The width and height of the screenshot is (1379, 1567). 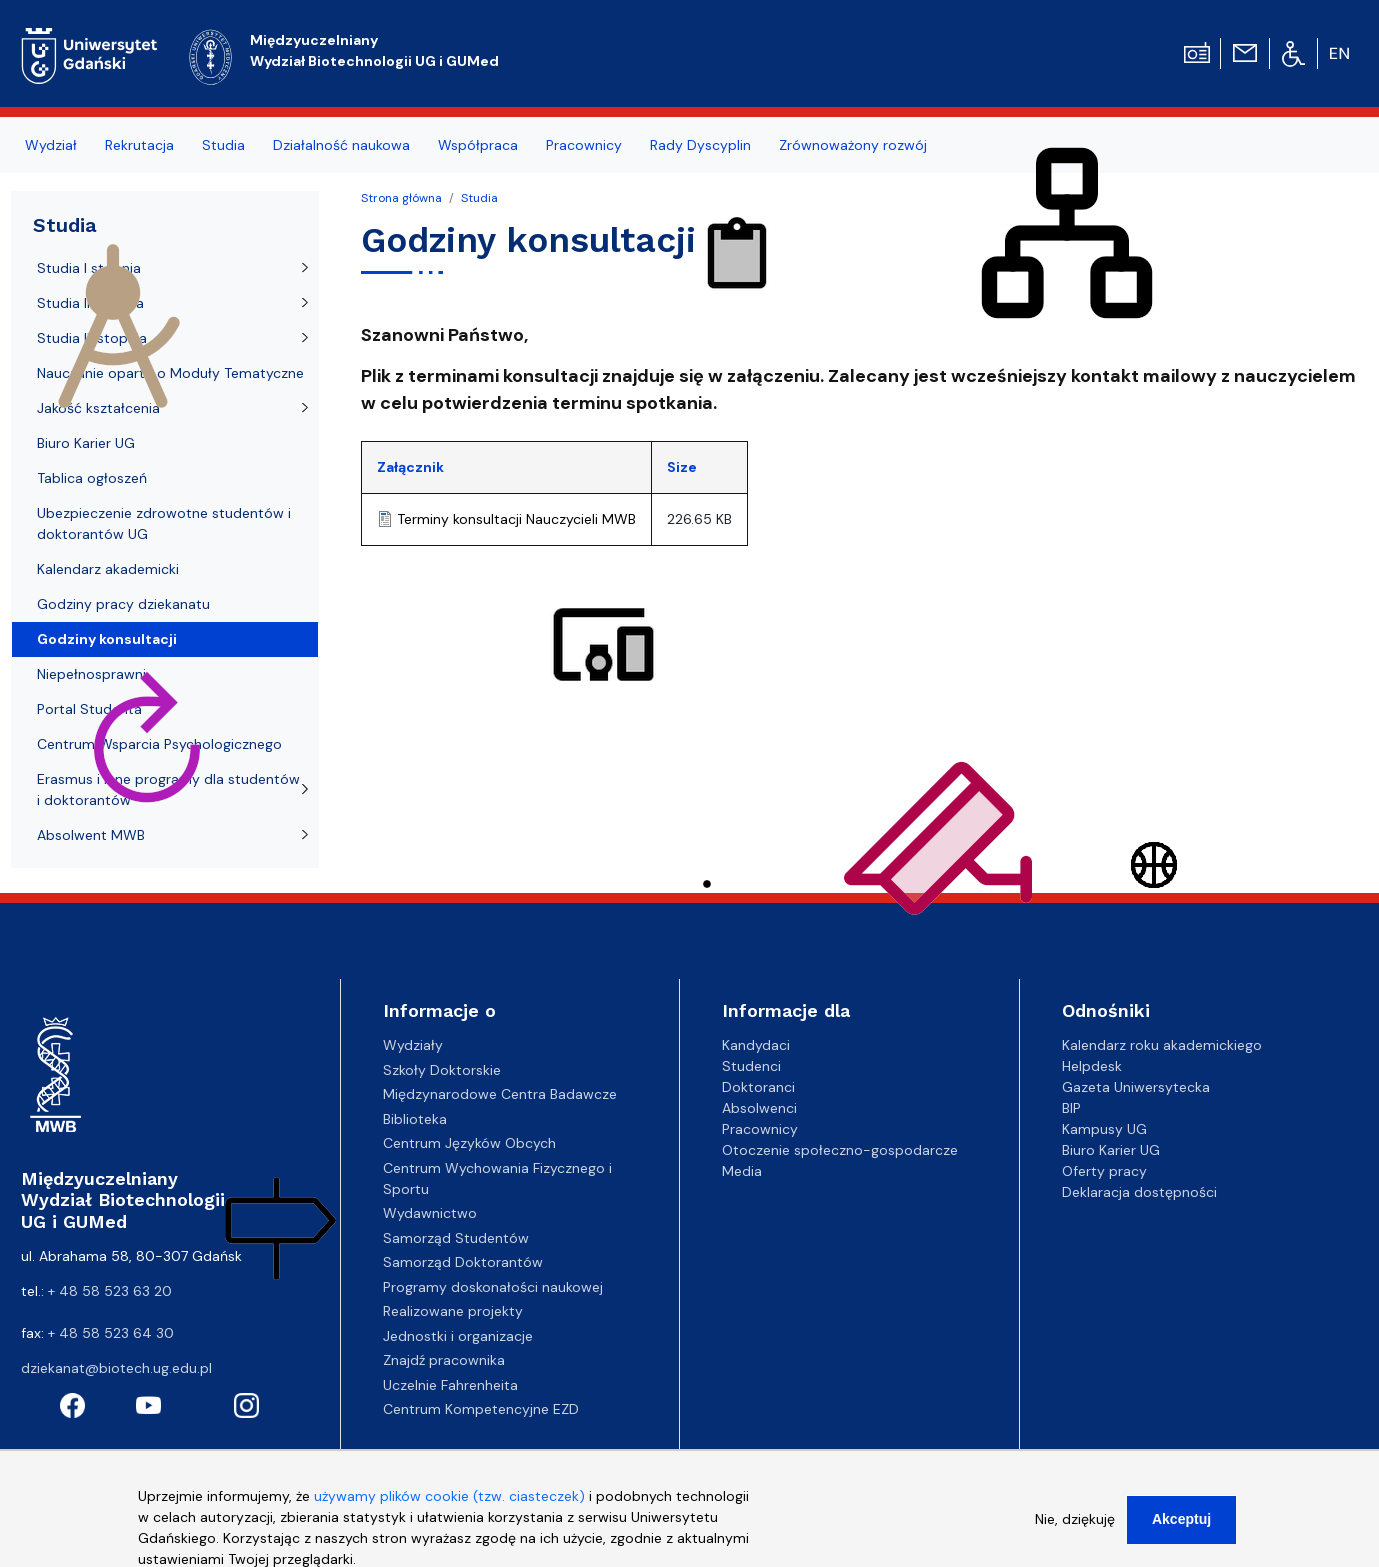 I want to click on view network topology or connections, so click(x=1067, y=233).